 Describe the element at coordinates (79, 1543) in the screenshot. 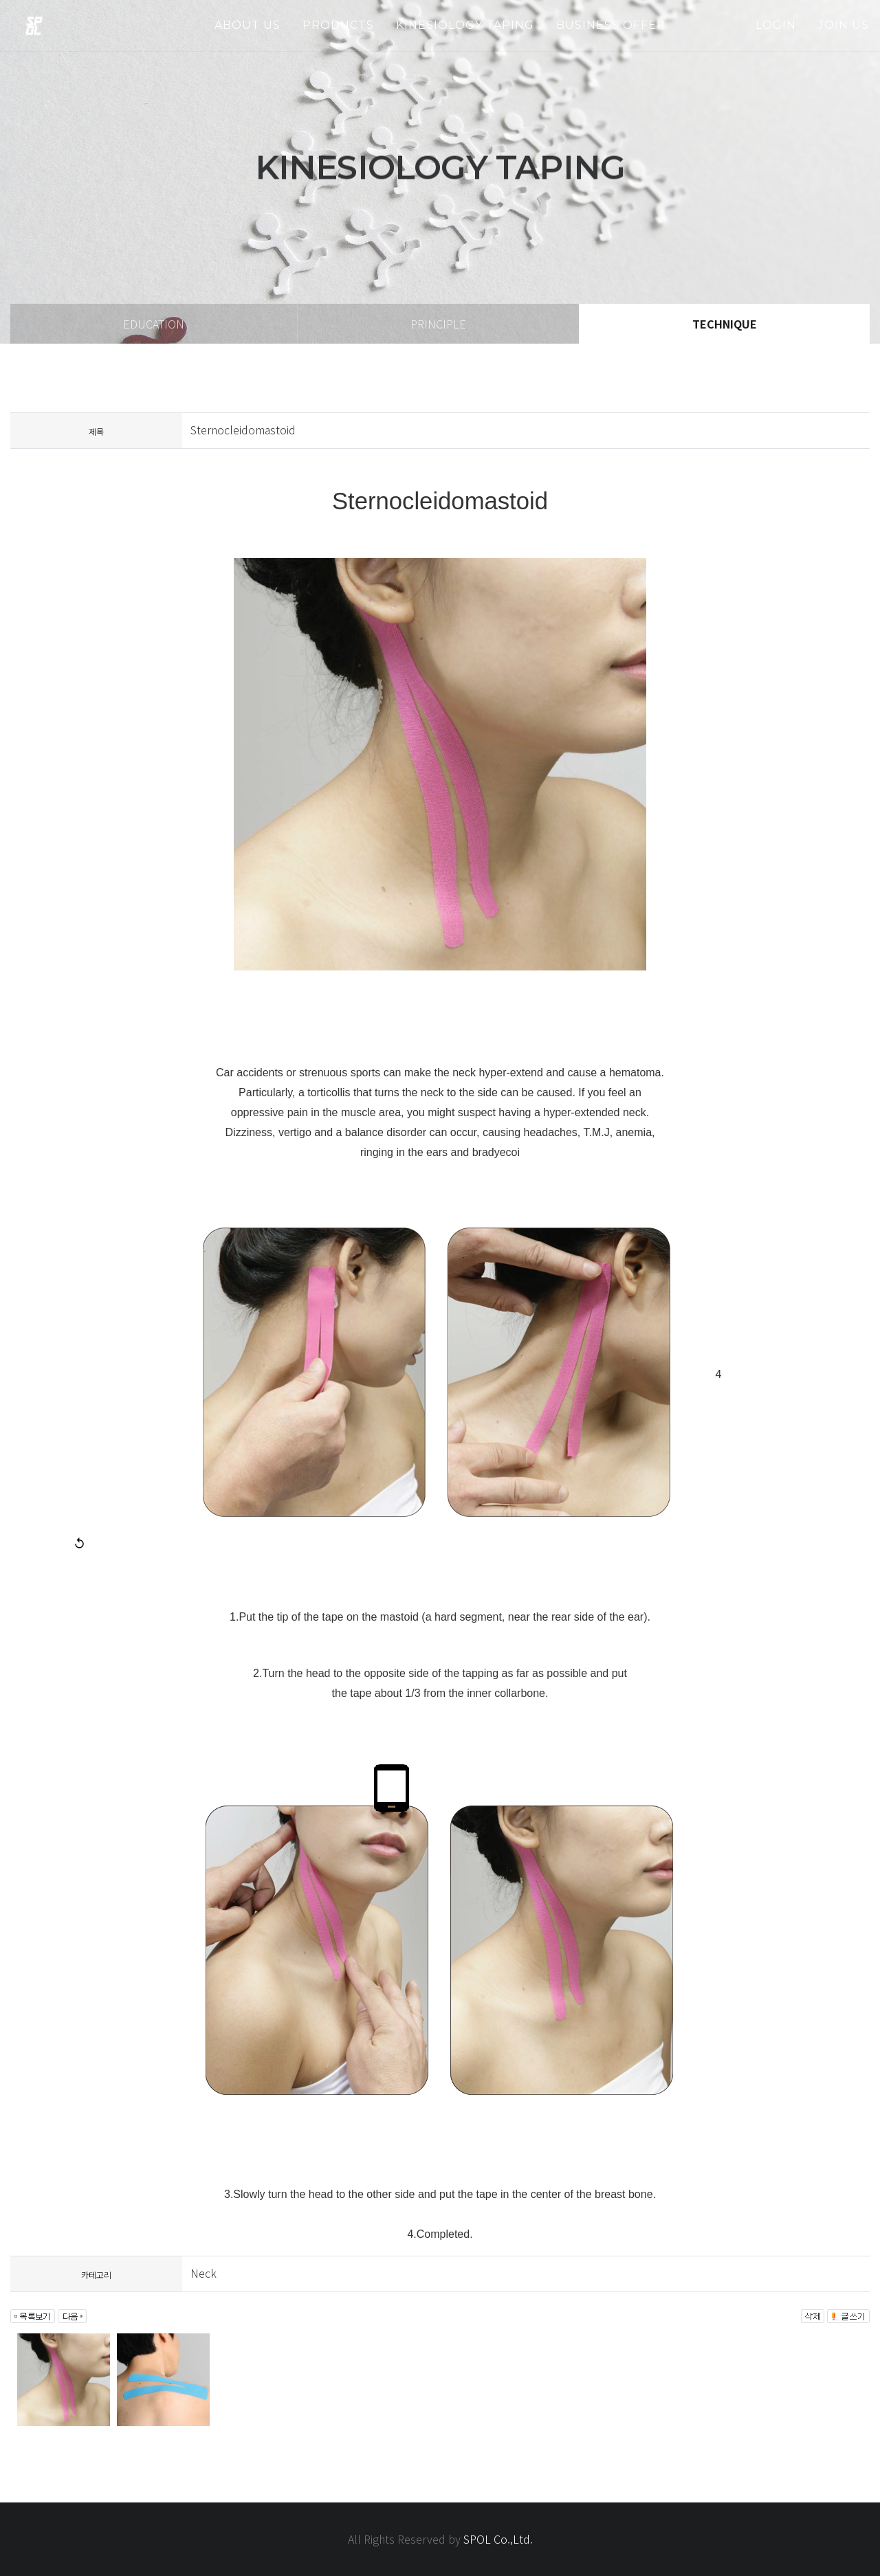

I see `replay or restart current media` at that location.